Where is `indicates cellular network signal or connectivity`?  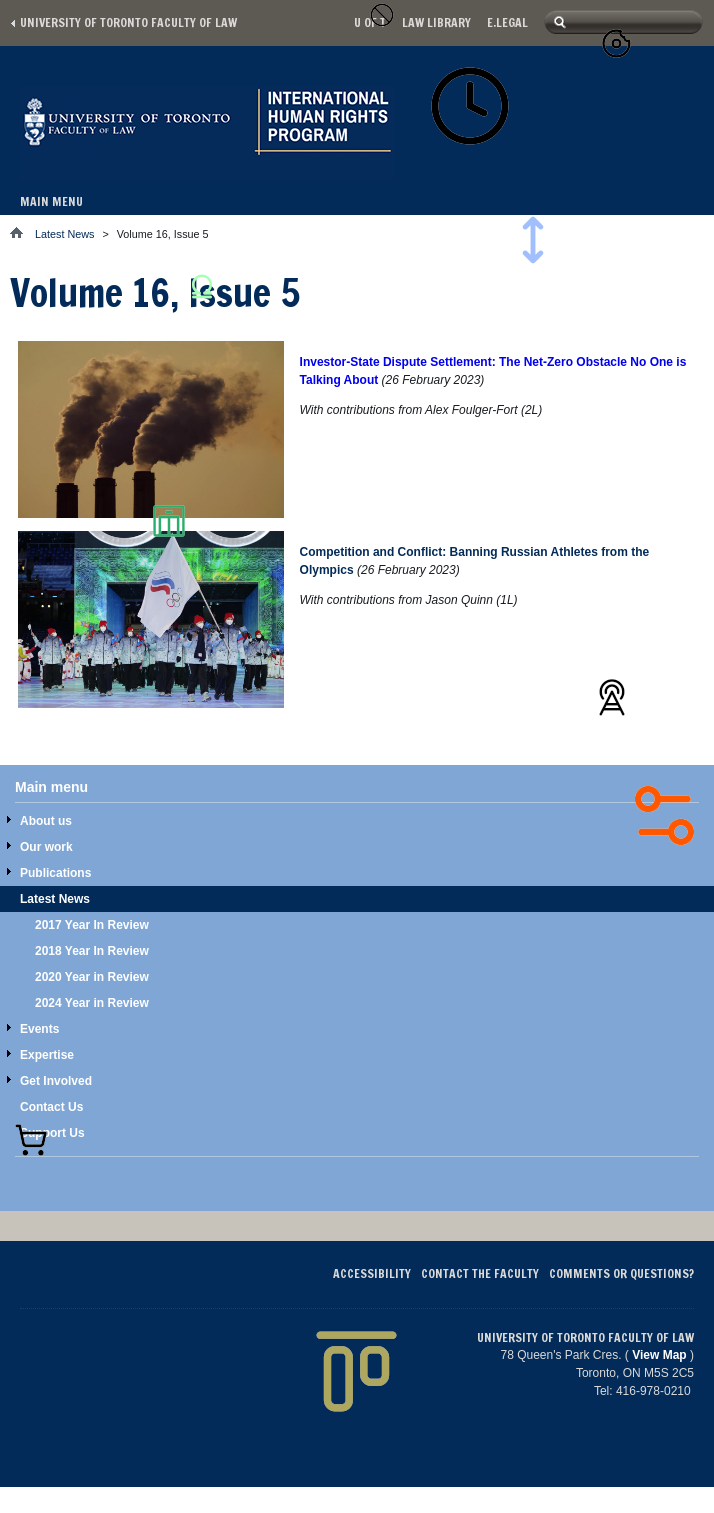 indicates cellular network signal or connectivity is located at coordinates (612, 698).